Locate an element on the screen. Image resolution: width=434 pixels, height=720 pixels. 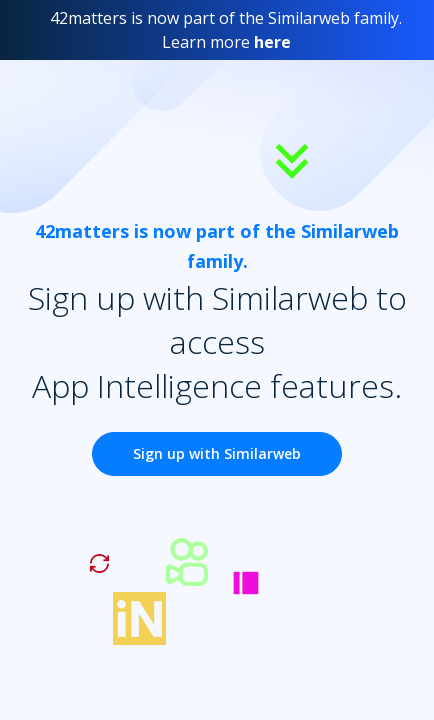
scroll down to see more content is located at coordinates (292, 160).